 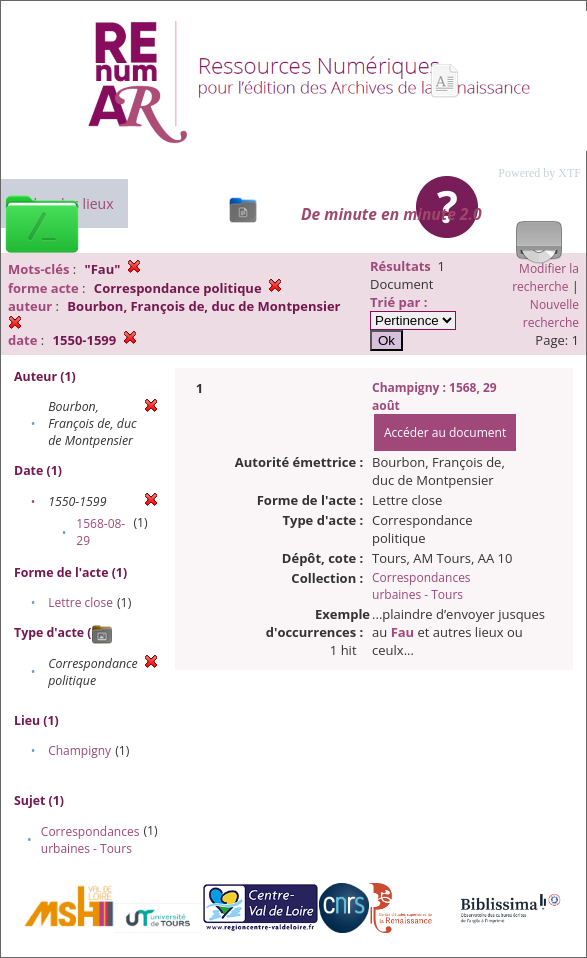 What do you see at coordinates (42, 224) in the screenshot?
I see `access the root directory folder` at bounding box center [42, 224].